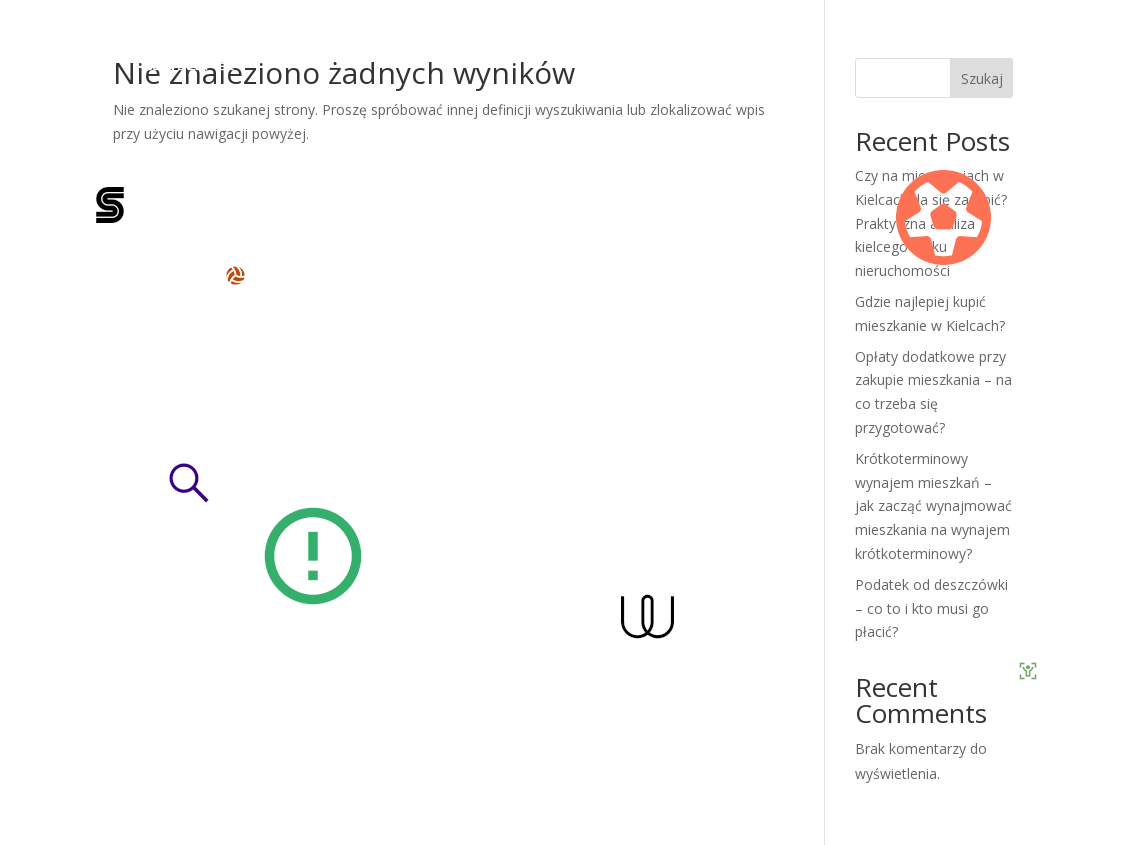 The height and width of the screenshot is (845, 1126). I want to click on scan or verify user identity, so click(1028, 671).